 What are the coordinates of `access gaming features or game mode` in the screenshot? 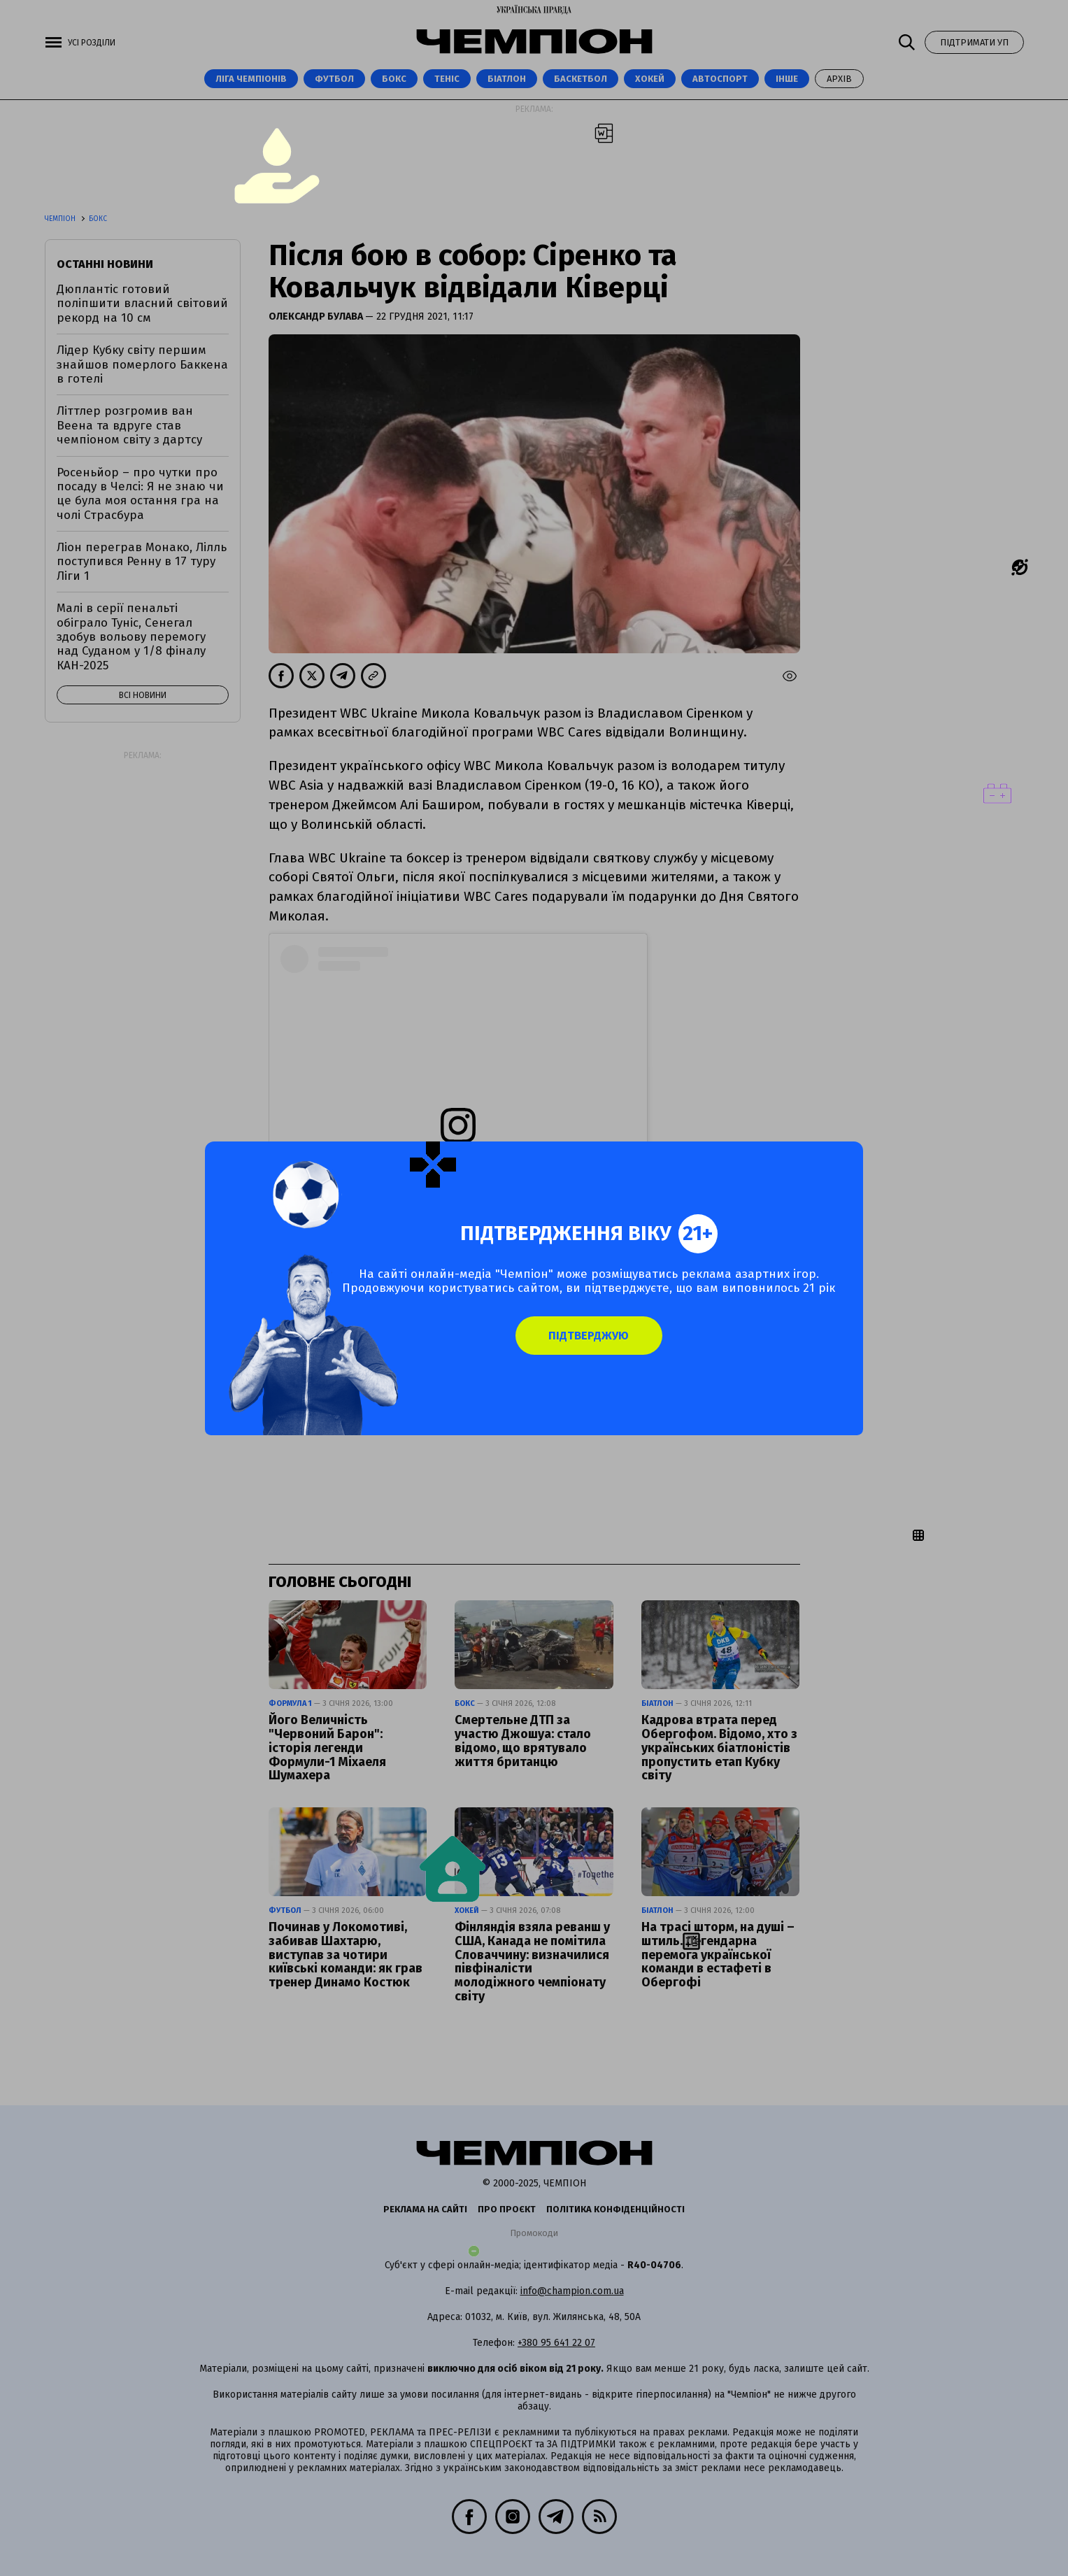 It's located at (433, 1165).